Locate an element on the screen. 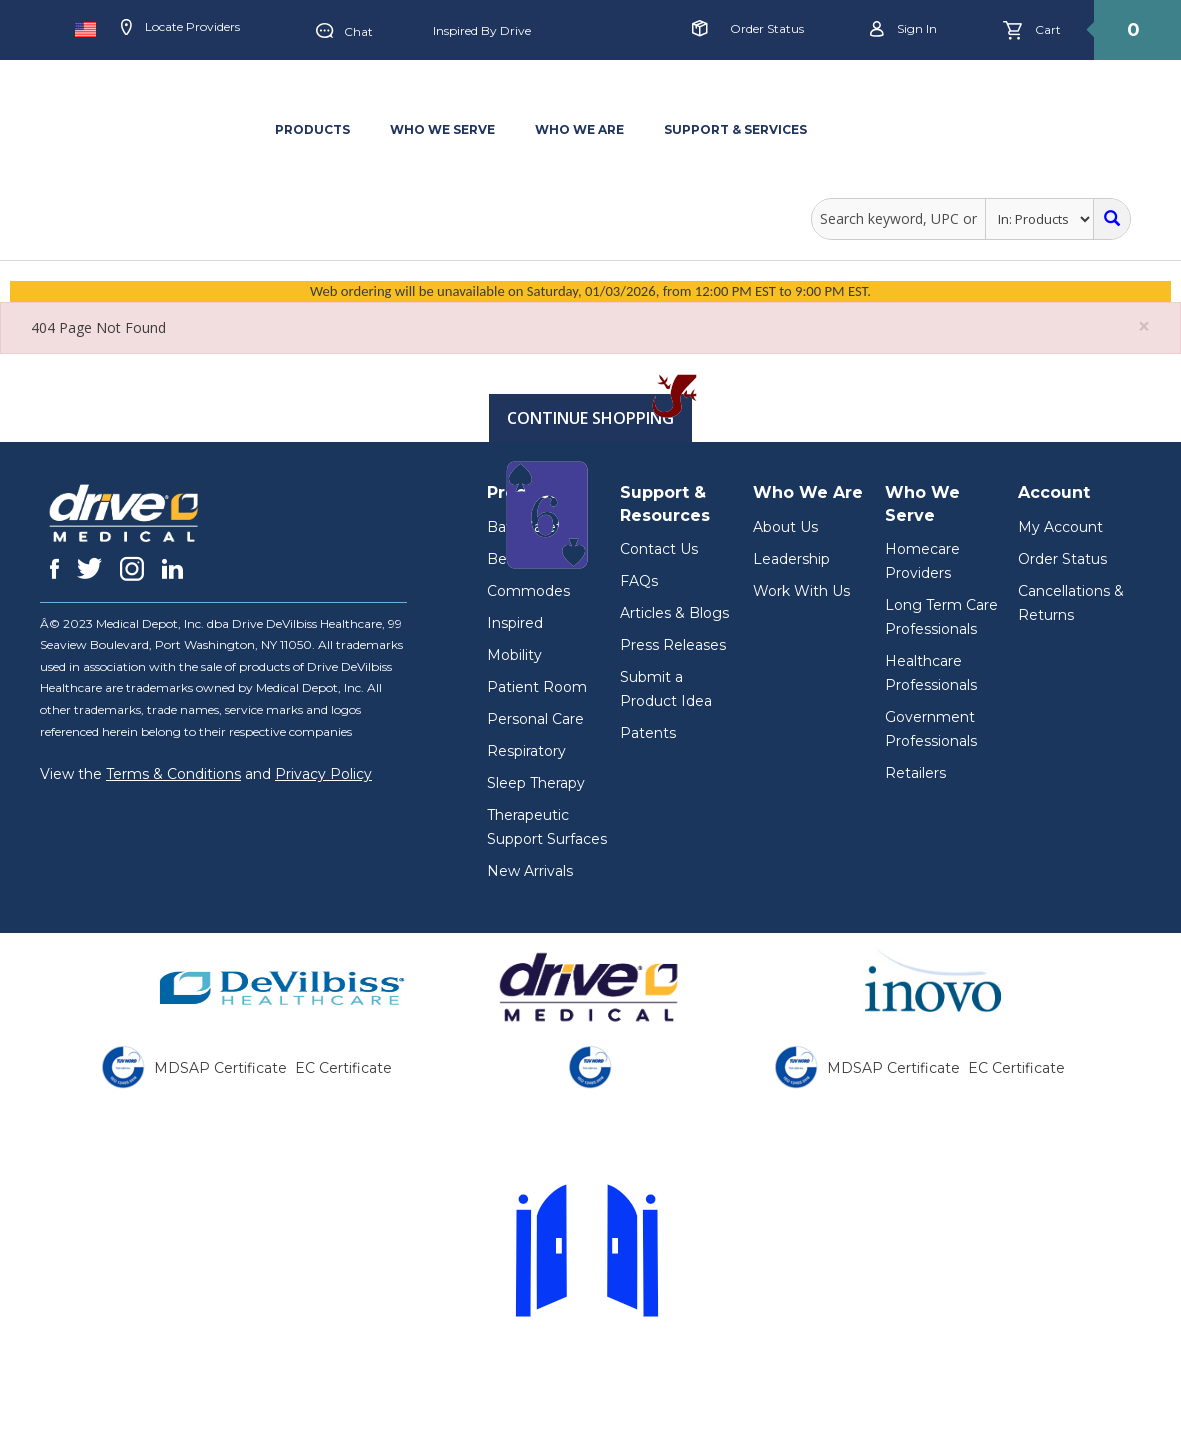 The image size is (1181, 1453). enter a new area or level is located at coordinates (587, 1246).